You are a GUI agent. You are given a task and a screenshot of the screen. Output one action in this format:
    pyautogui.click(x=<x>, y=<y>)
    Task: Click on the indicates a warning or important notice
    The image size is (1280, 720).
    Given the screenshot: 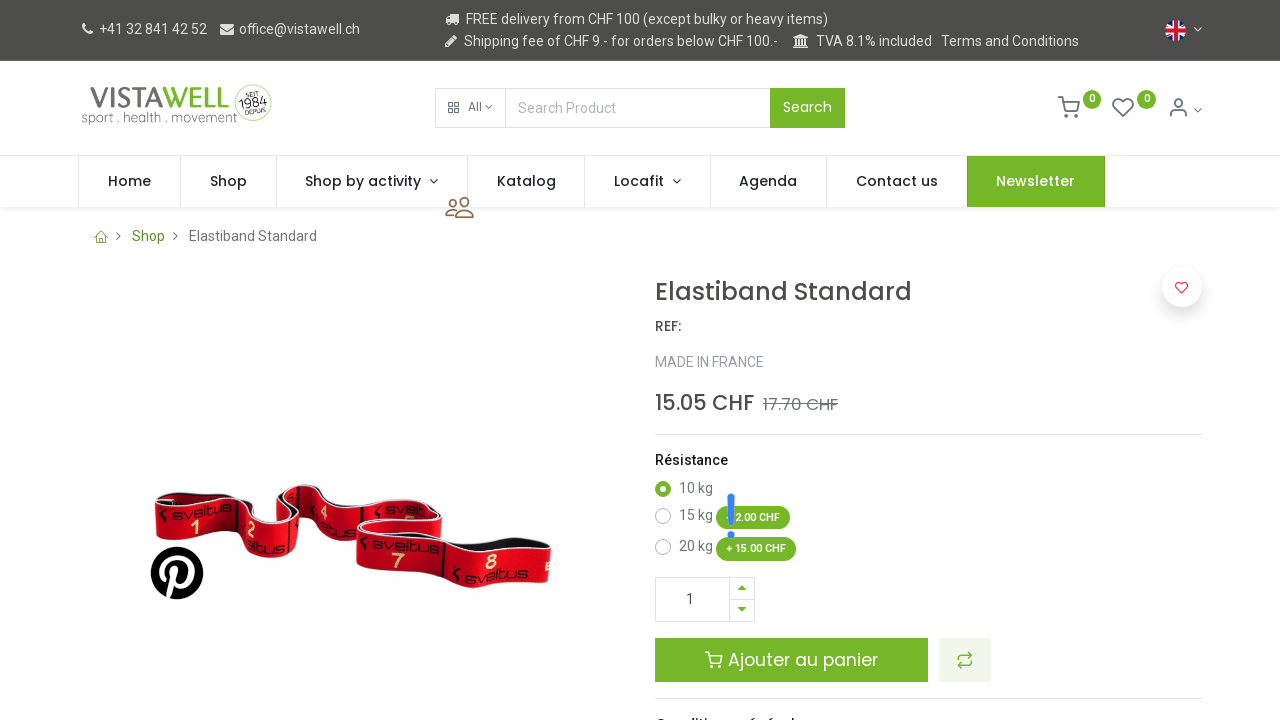 What is the action you would take?
    pyautogui.click(x=731, y=516)
    